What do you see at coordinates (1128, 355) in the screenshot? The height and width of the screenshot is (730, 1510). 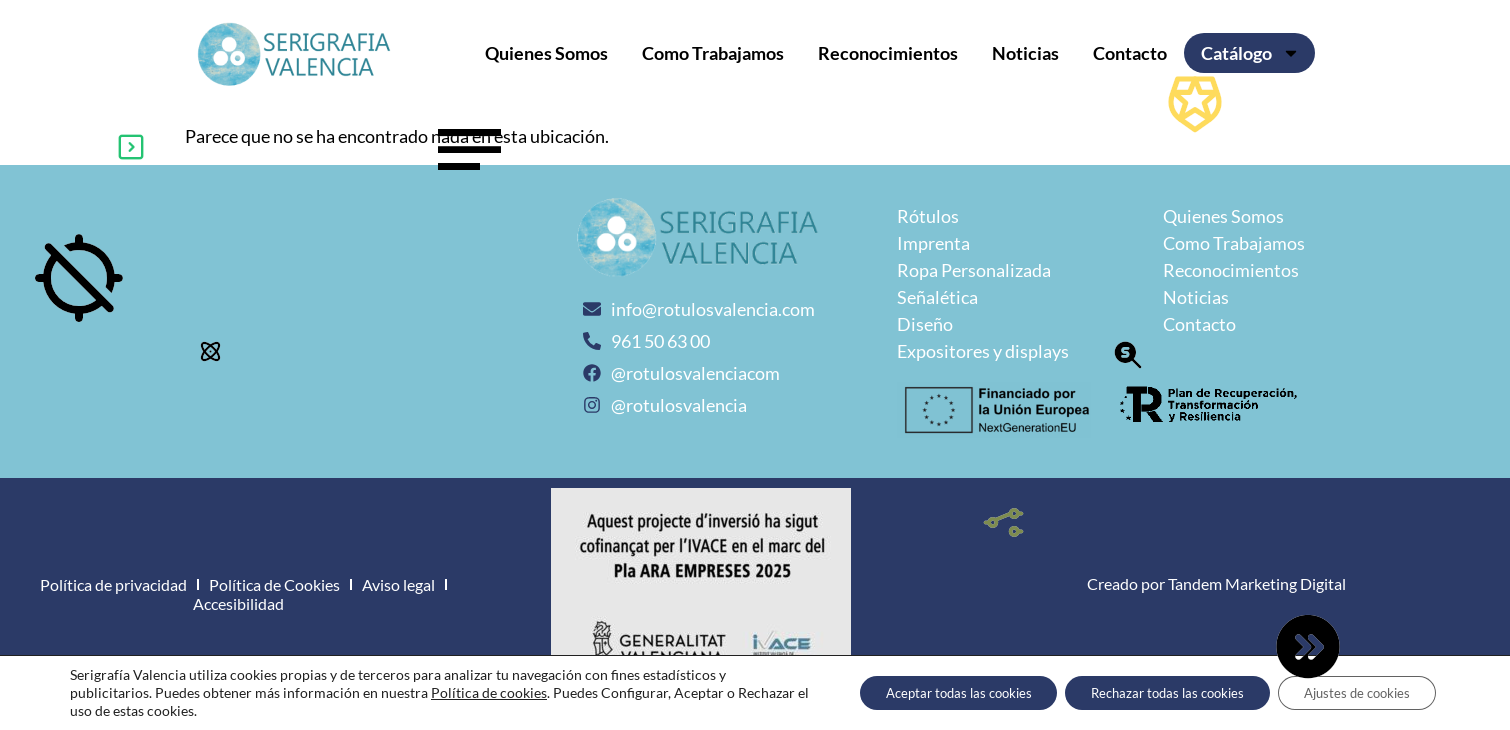 I see `search for pricing or financial information` at bounding box center [1128, 355].